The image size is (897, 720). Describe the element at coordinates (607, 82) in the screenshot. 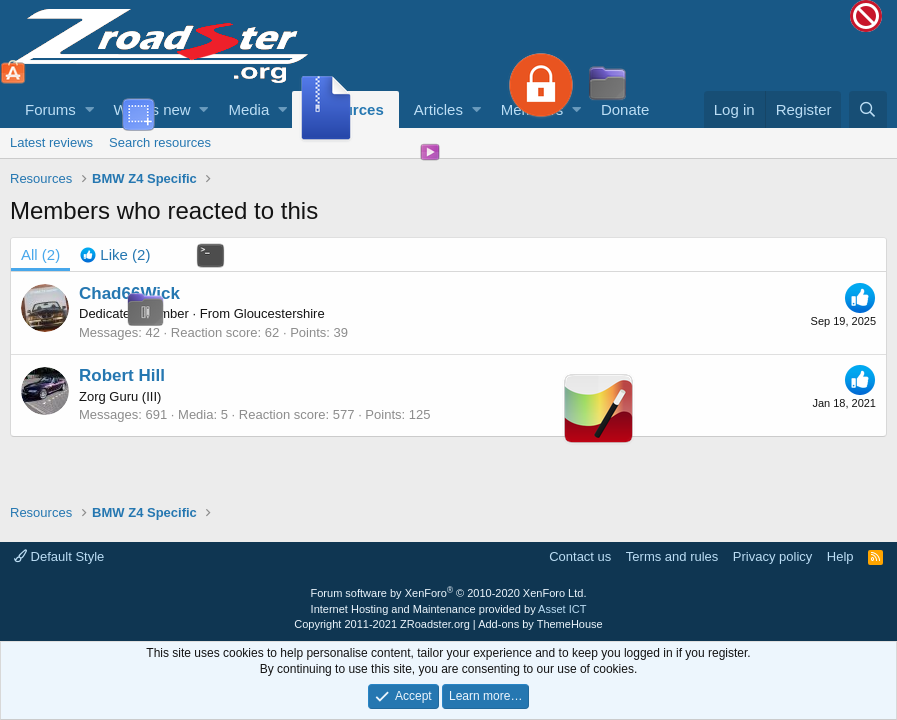

I see `indicates an open or expanded folder` at that location.